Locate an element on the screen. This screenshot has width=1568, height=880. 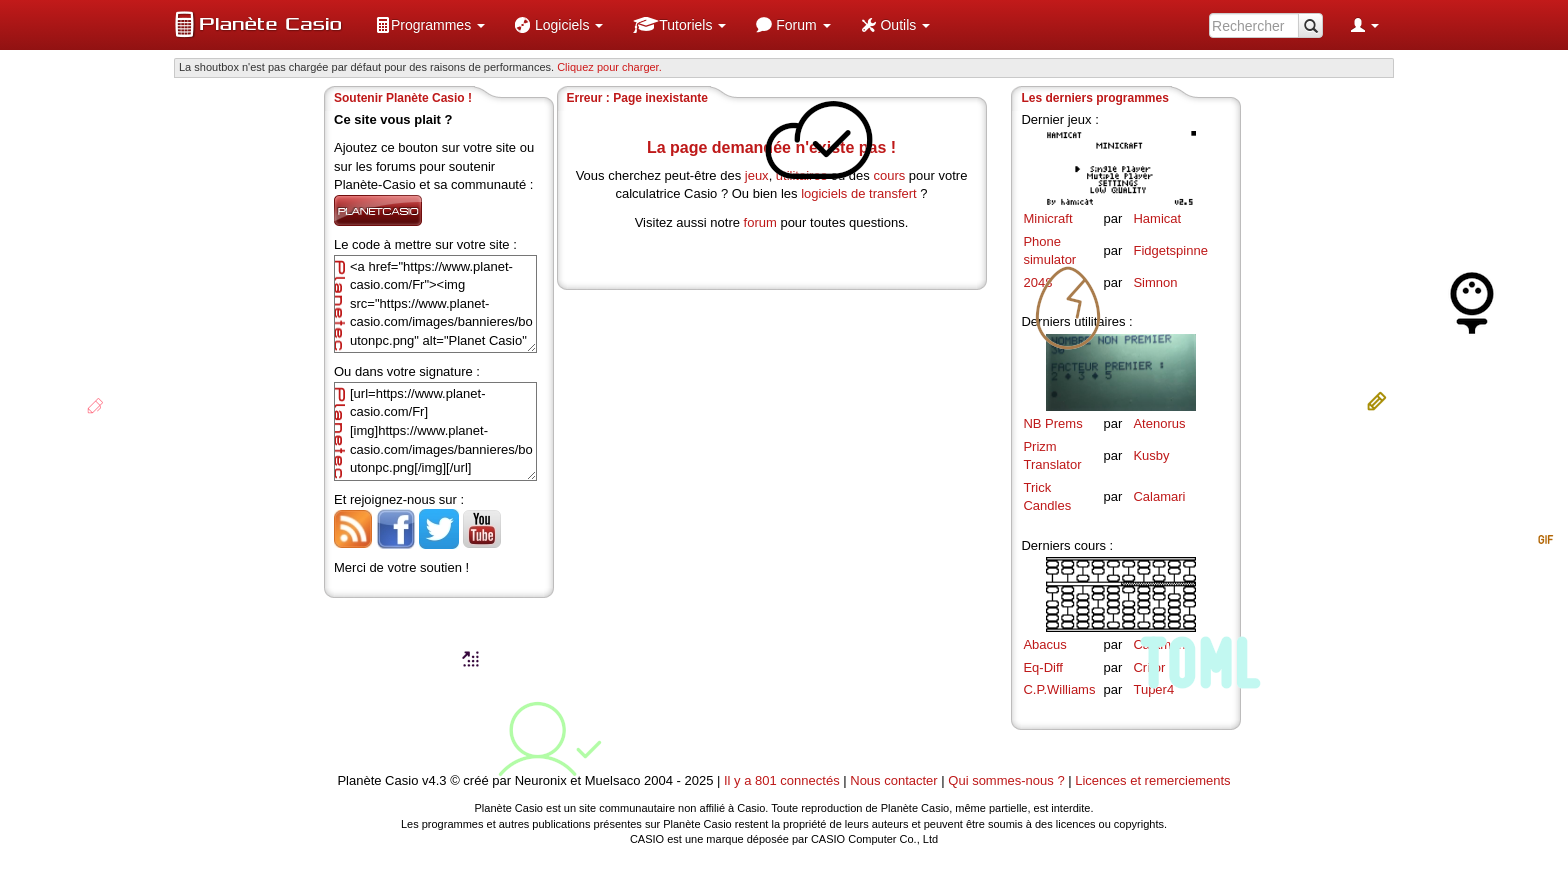
access golf scores or tracking is located at coordinates (1472, 303).